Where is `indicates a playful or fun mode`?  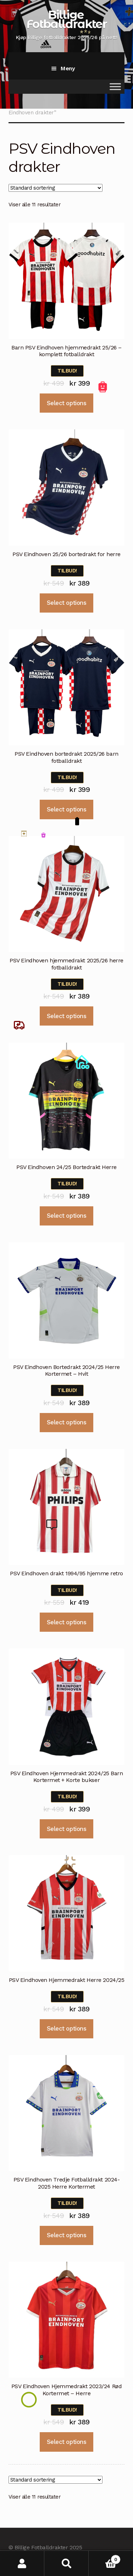
indicates a playful or fun mode is located at coordinates (102, 387).